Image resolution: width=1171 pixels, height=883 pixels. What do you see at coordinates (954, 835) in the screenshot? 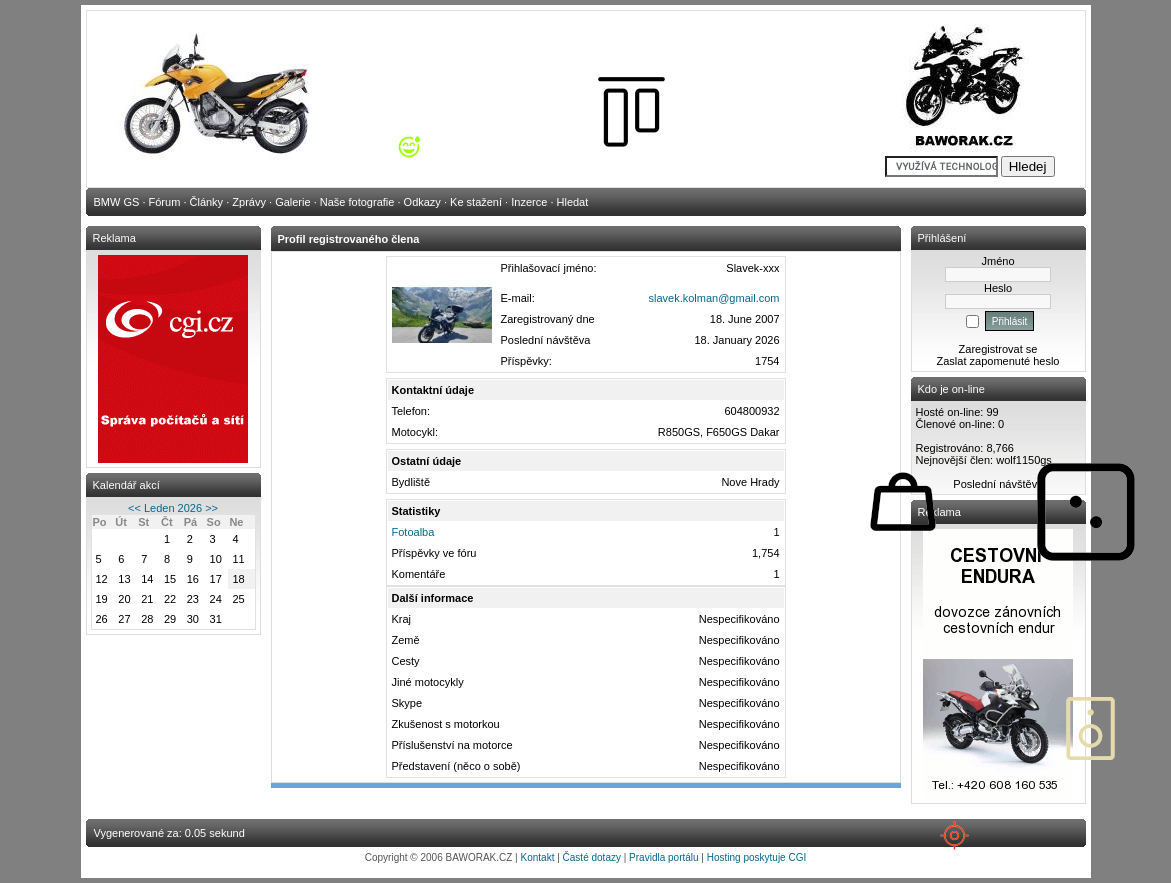
I see `center map on current location` at bounding box center [954, 835].